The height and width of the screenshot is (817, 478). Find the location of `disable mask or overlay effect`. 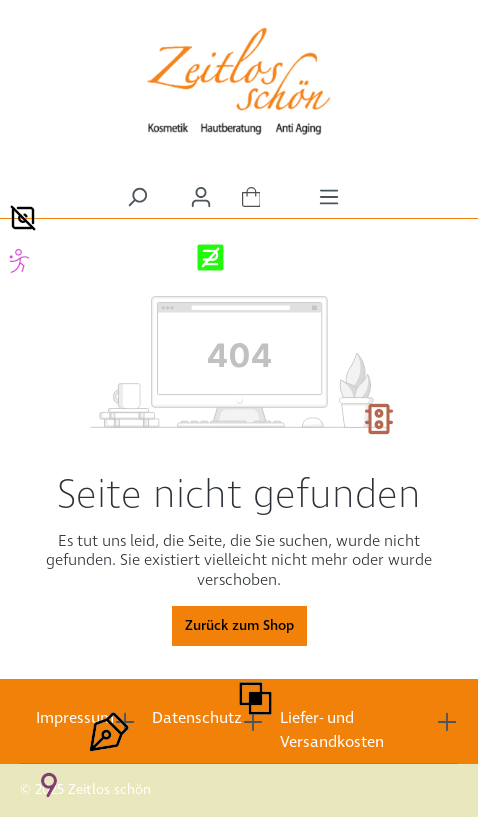

disable mask or overlay effect is located at coordinates (23, 218).